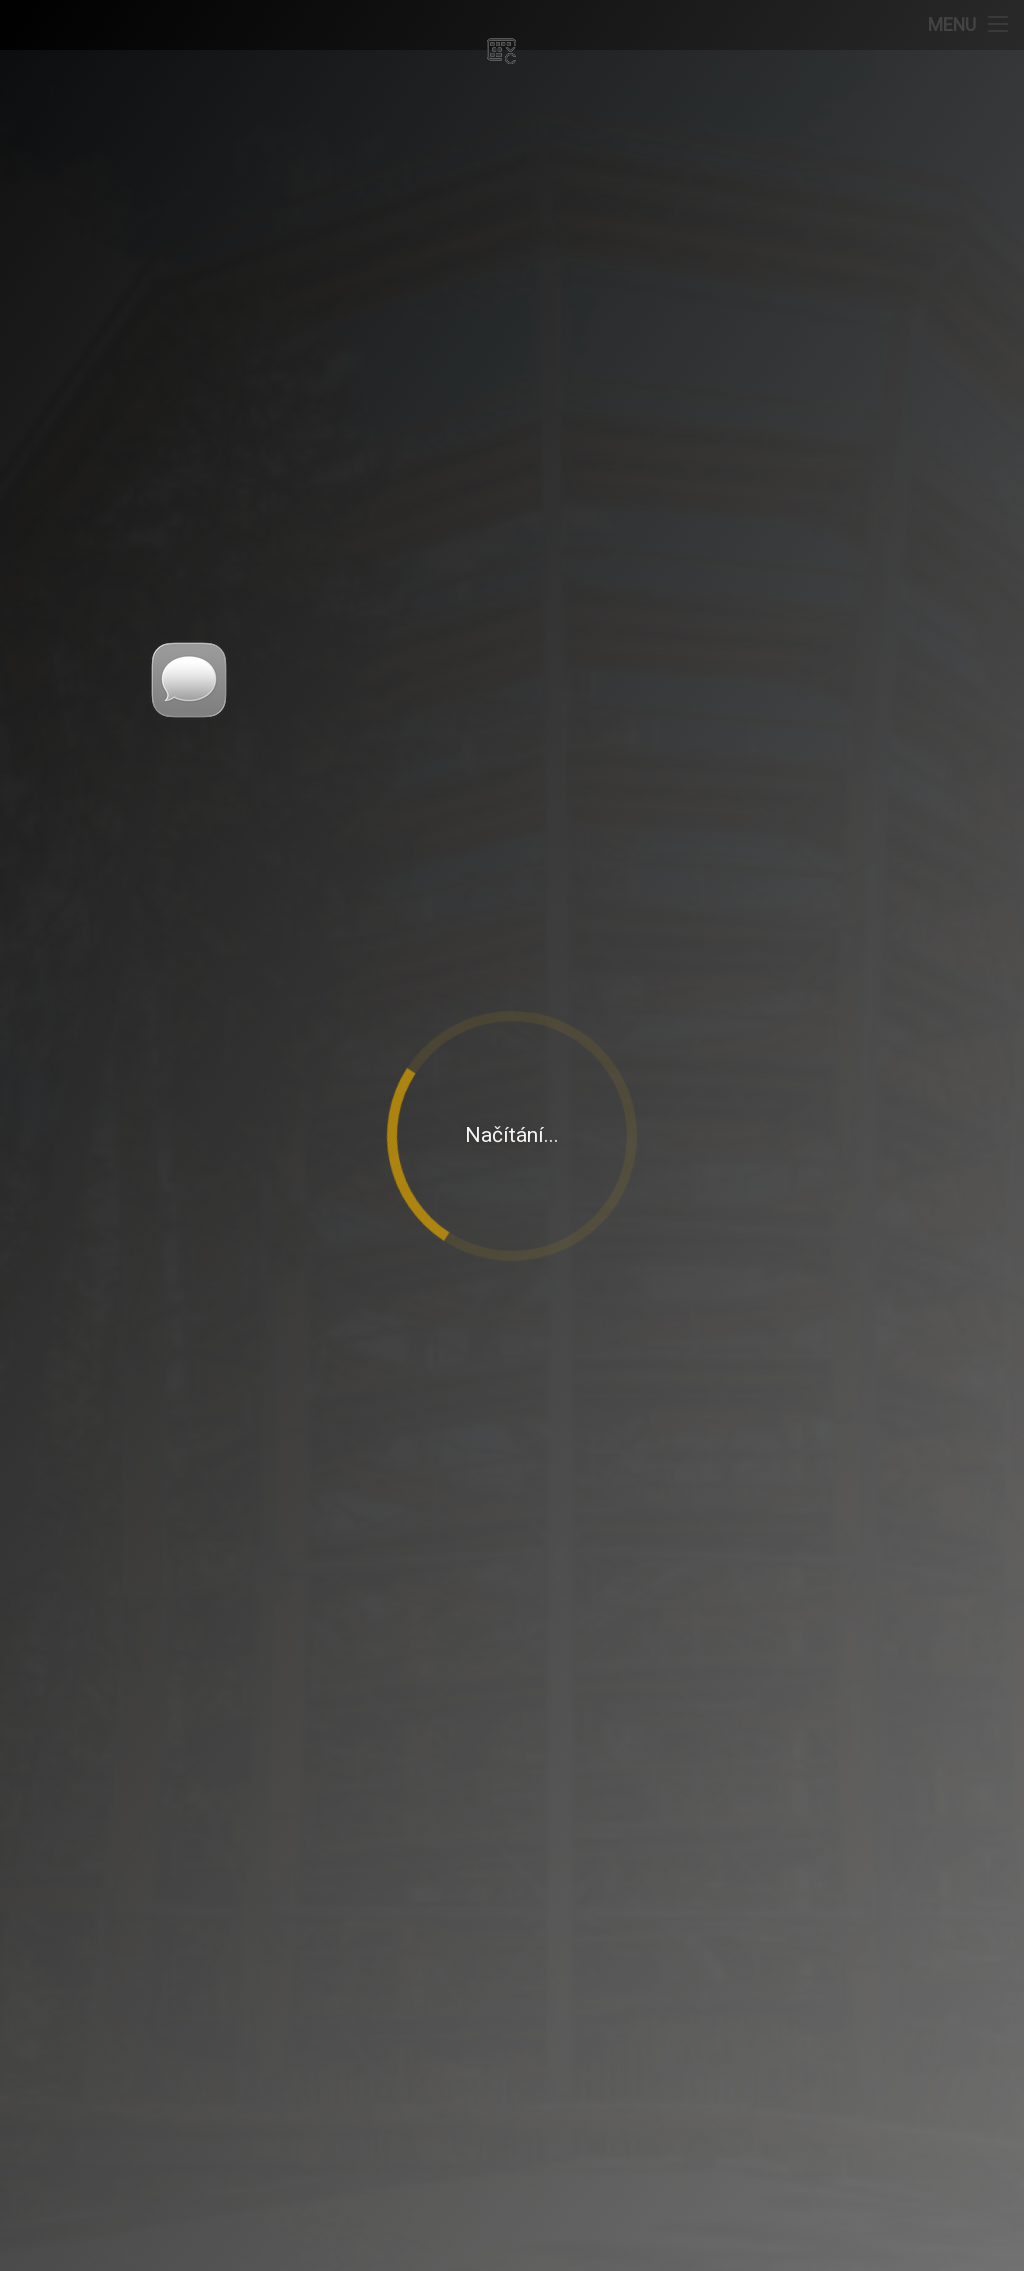 The width and height of the screenshot is (1024, 2271). What do you see at coordinates (189, 680) in the screenshot?
I see `open the messages app` at bounding box center [189, 680].